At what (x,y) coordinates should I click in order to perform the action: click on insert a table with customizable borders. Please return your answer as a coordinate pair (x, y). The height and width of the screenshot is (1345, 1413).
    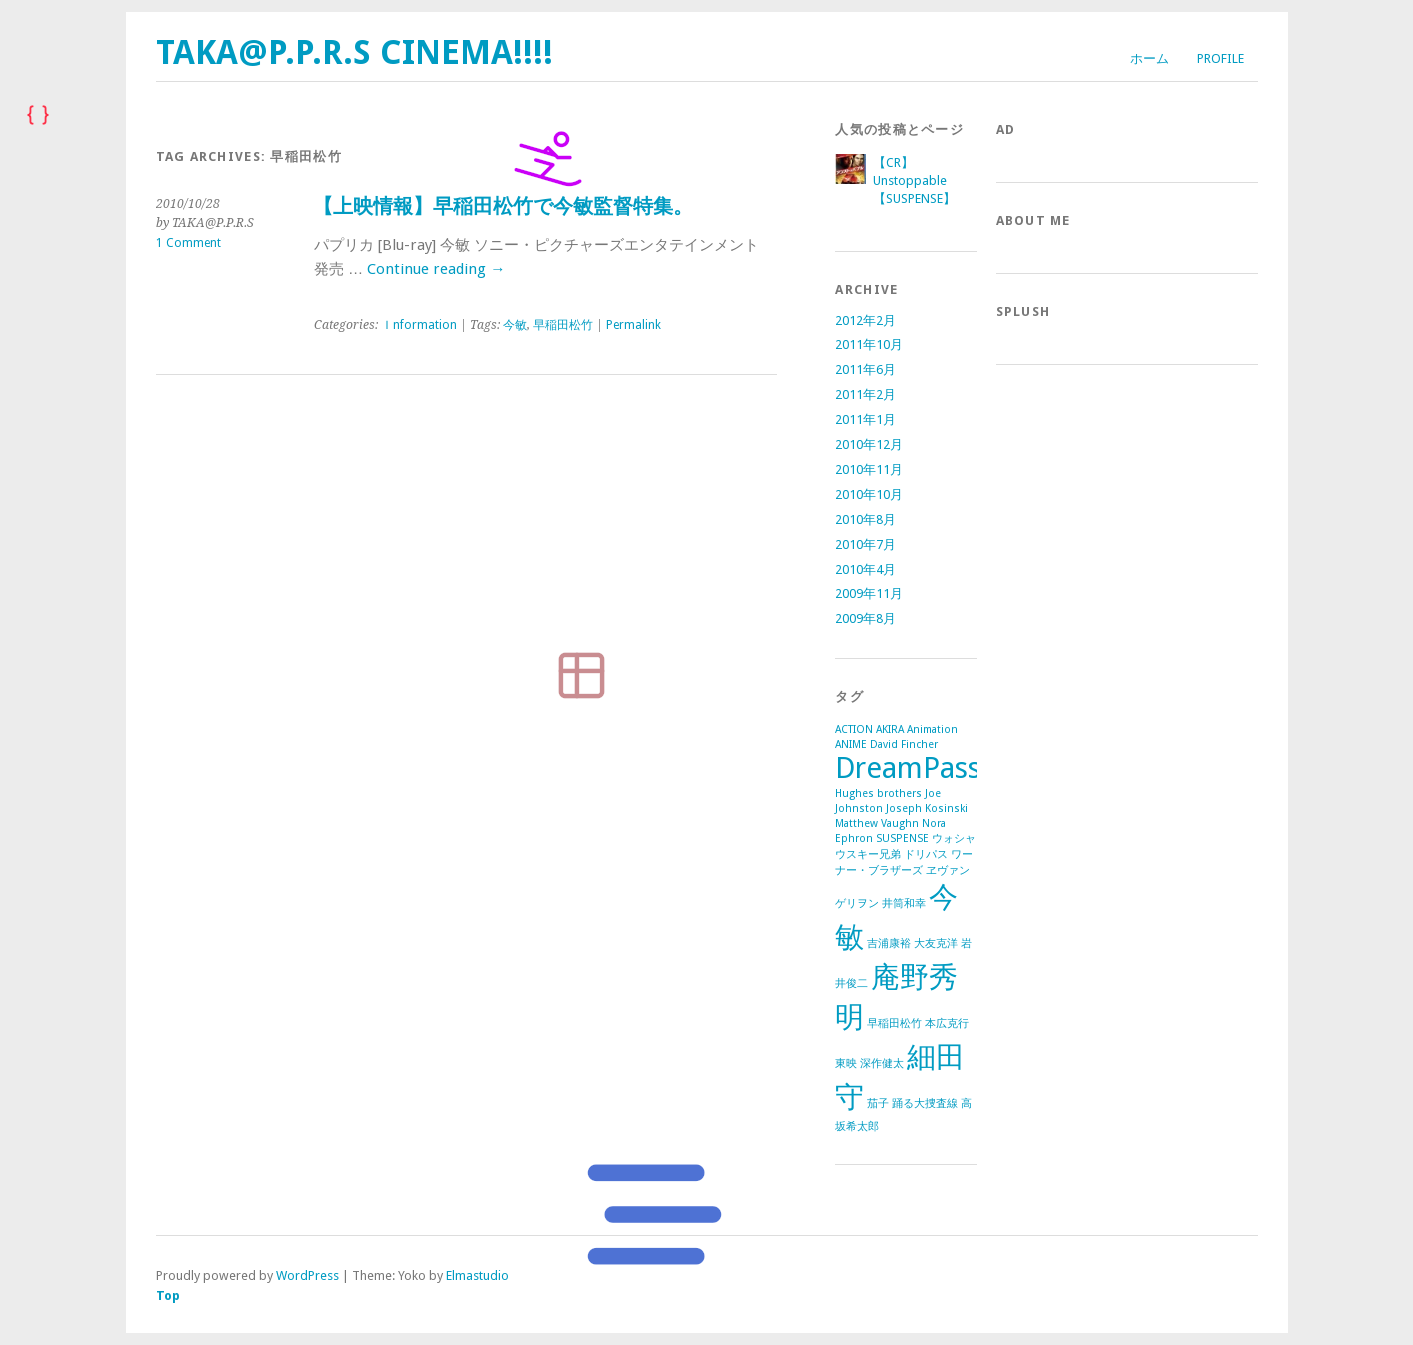
    Looking at the image, I should click on (581, 675).